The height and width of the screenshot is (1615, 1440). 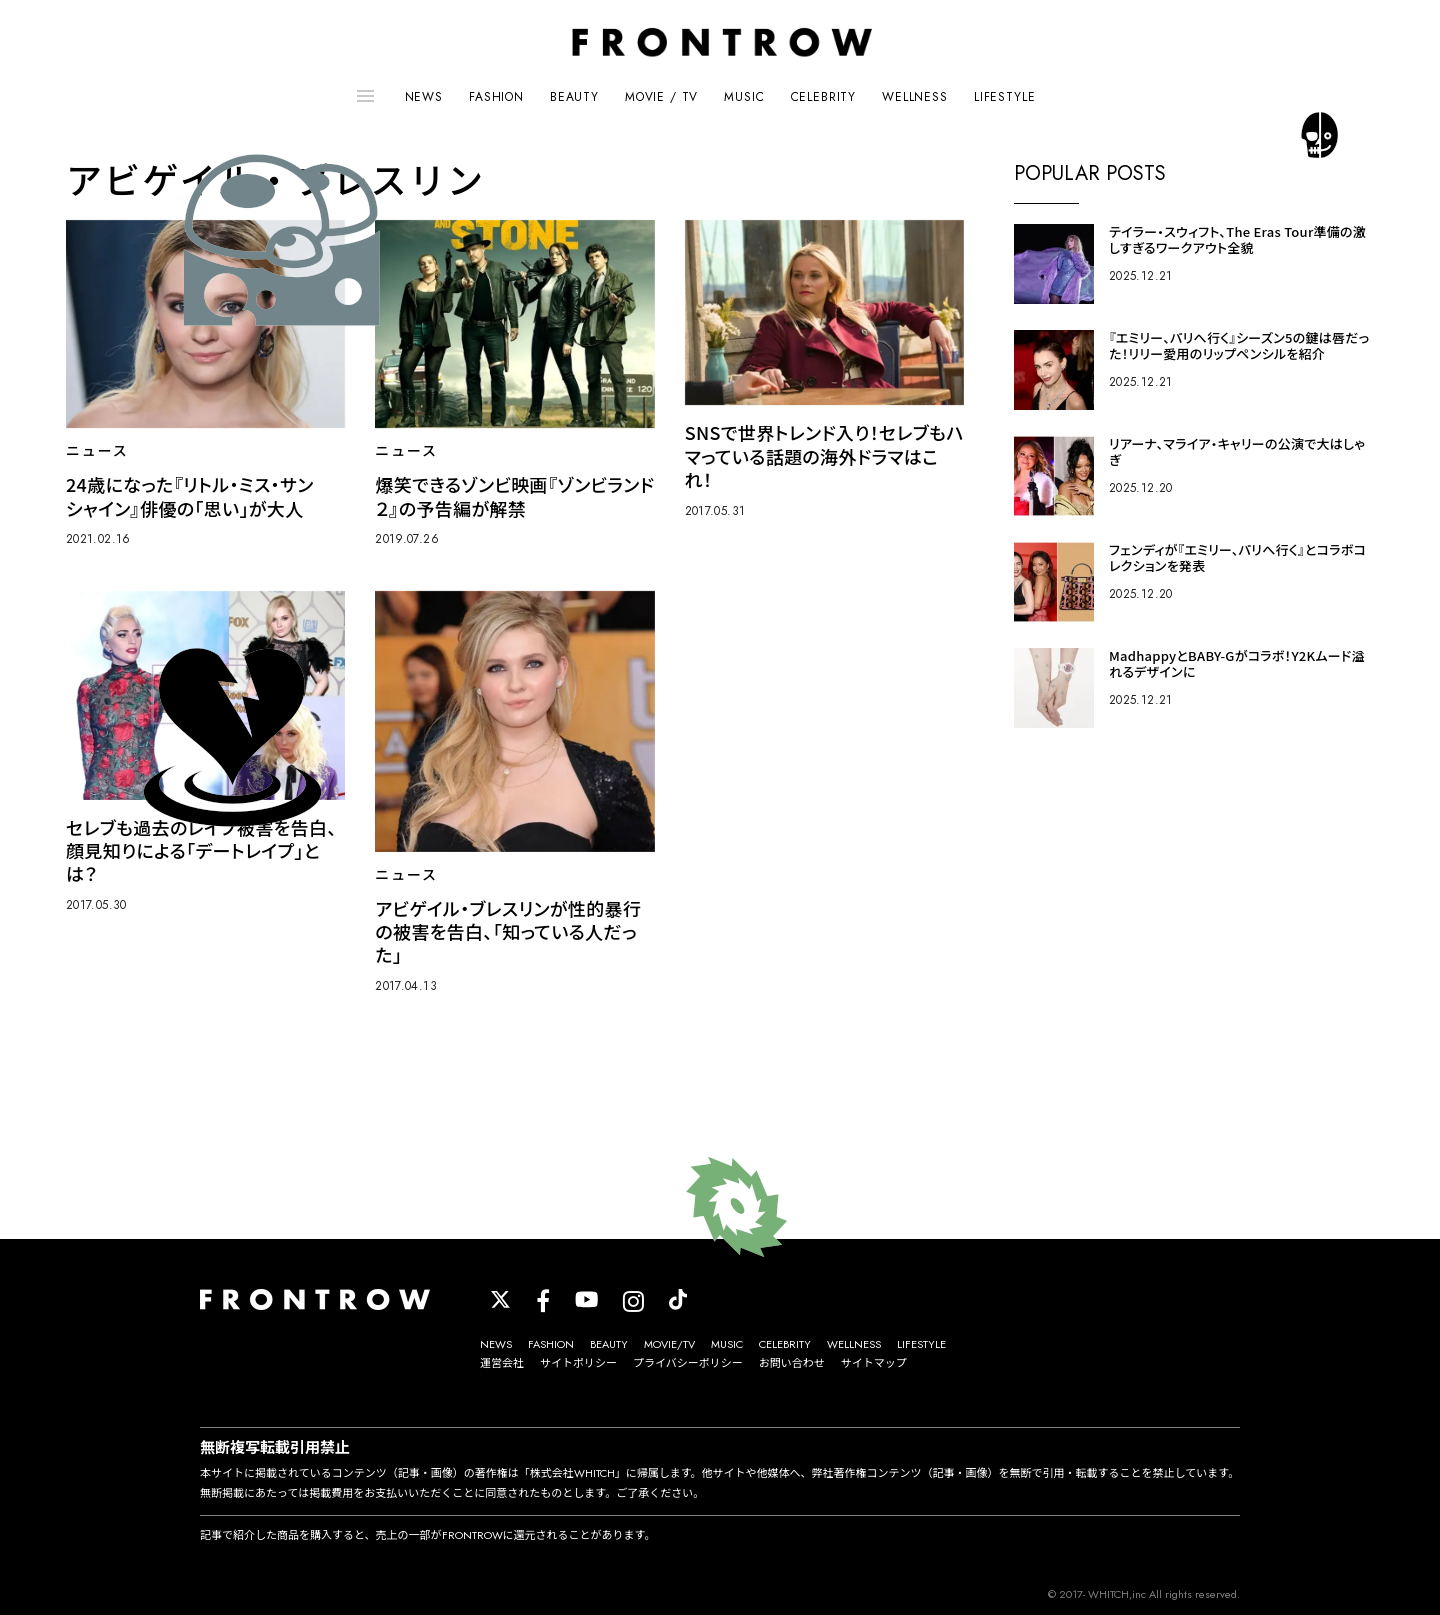 What do you see at coordinates (1320, 135) in the screenshot?
I see `indicates a character at critically low health` at bounding box center [1320, 135].